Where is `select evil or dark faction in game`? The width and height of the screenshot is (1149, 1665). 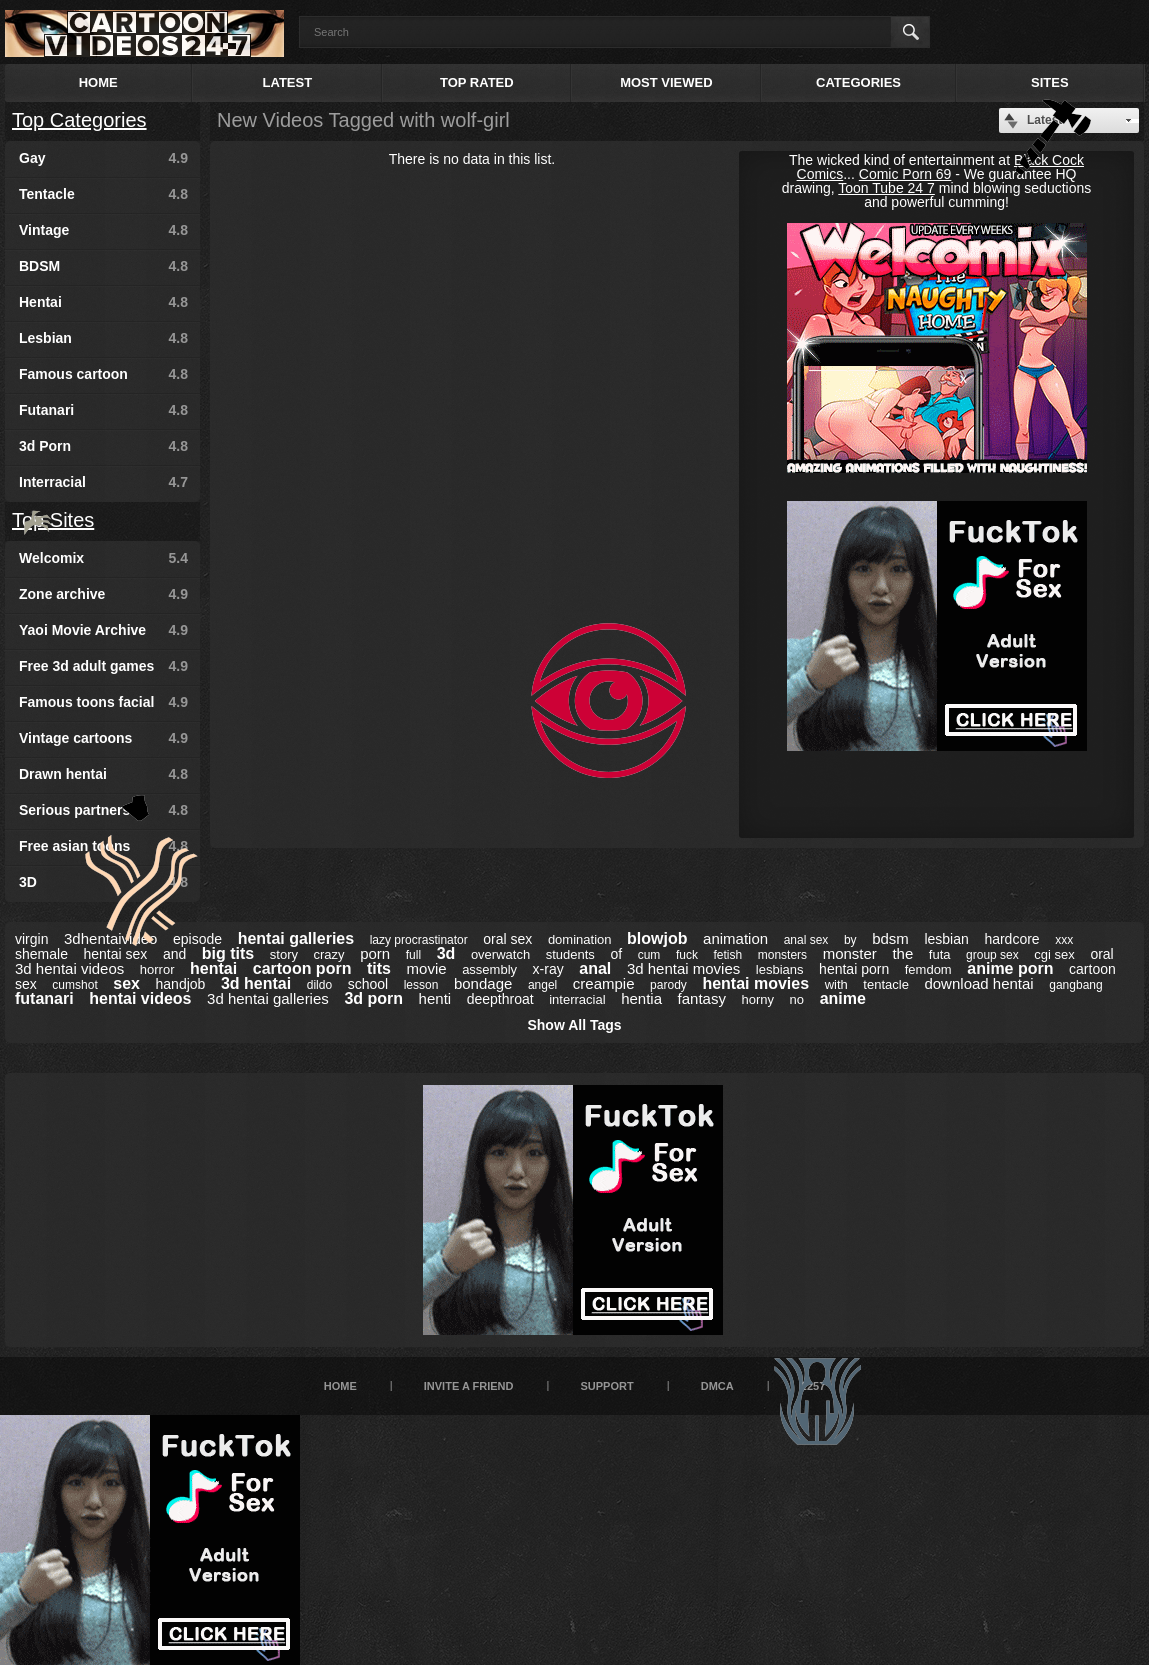 select evil or dark faction in game is located at coordinates (38, 523).